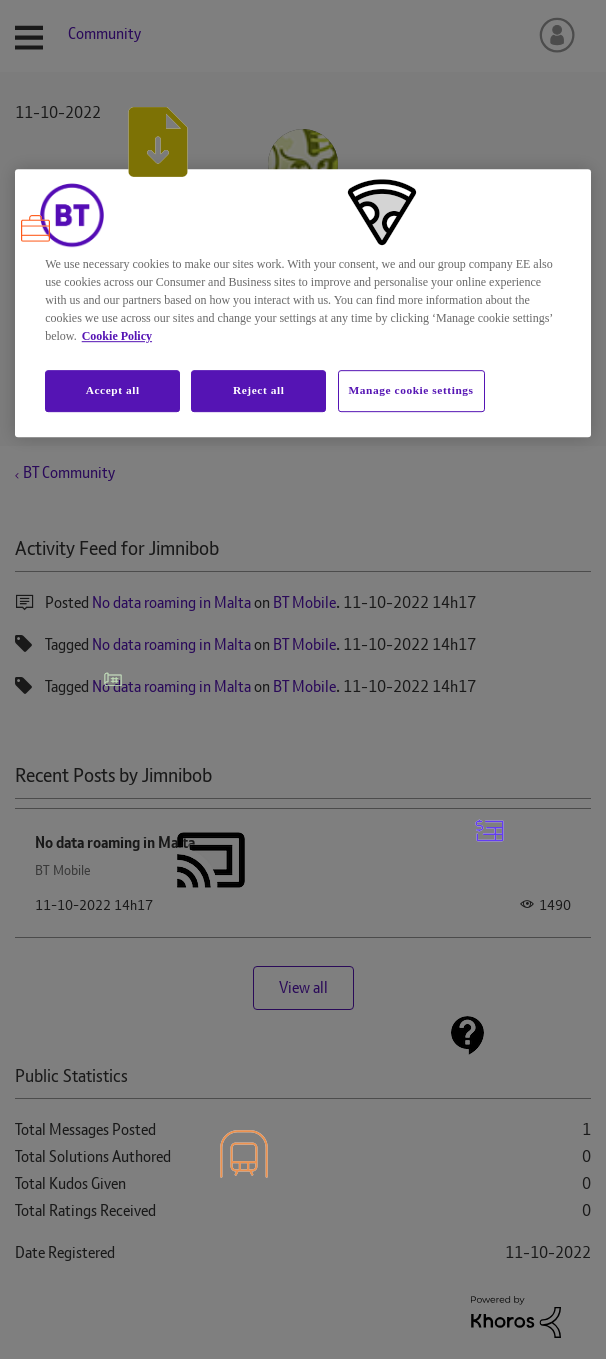 The height and width of the screenshot is (1359, 606). I want to click on view project blueprints or schematics, so click(113, 680).